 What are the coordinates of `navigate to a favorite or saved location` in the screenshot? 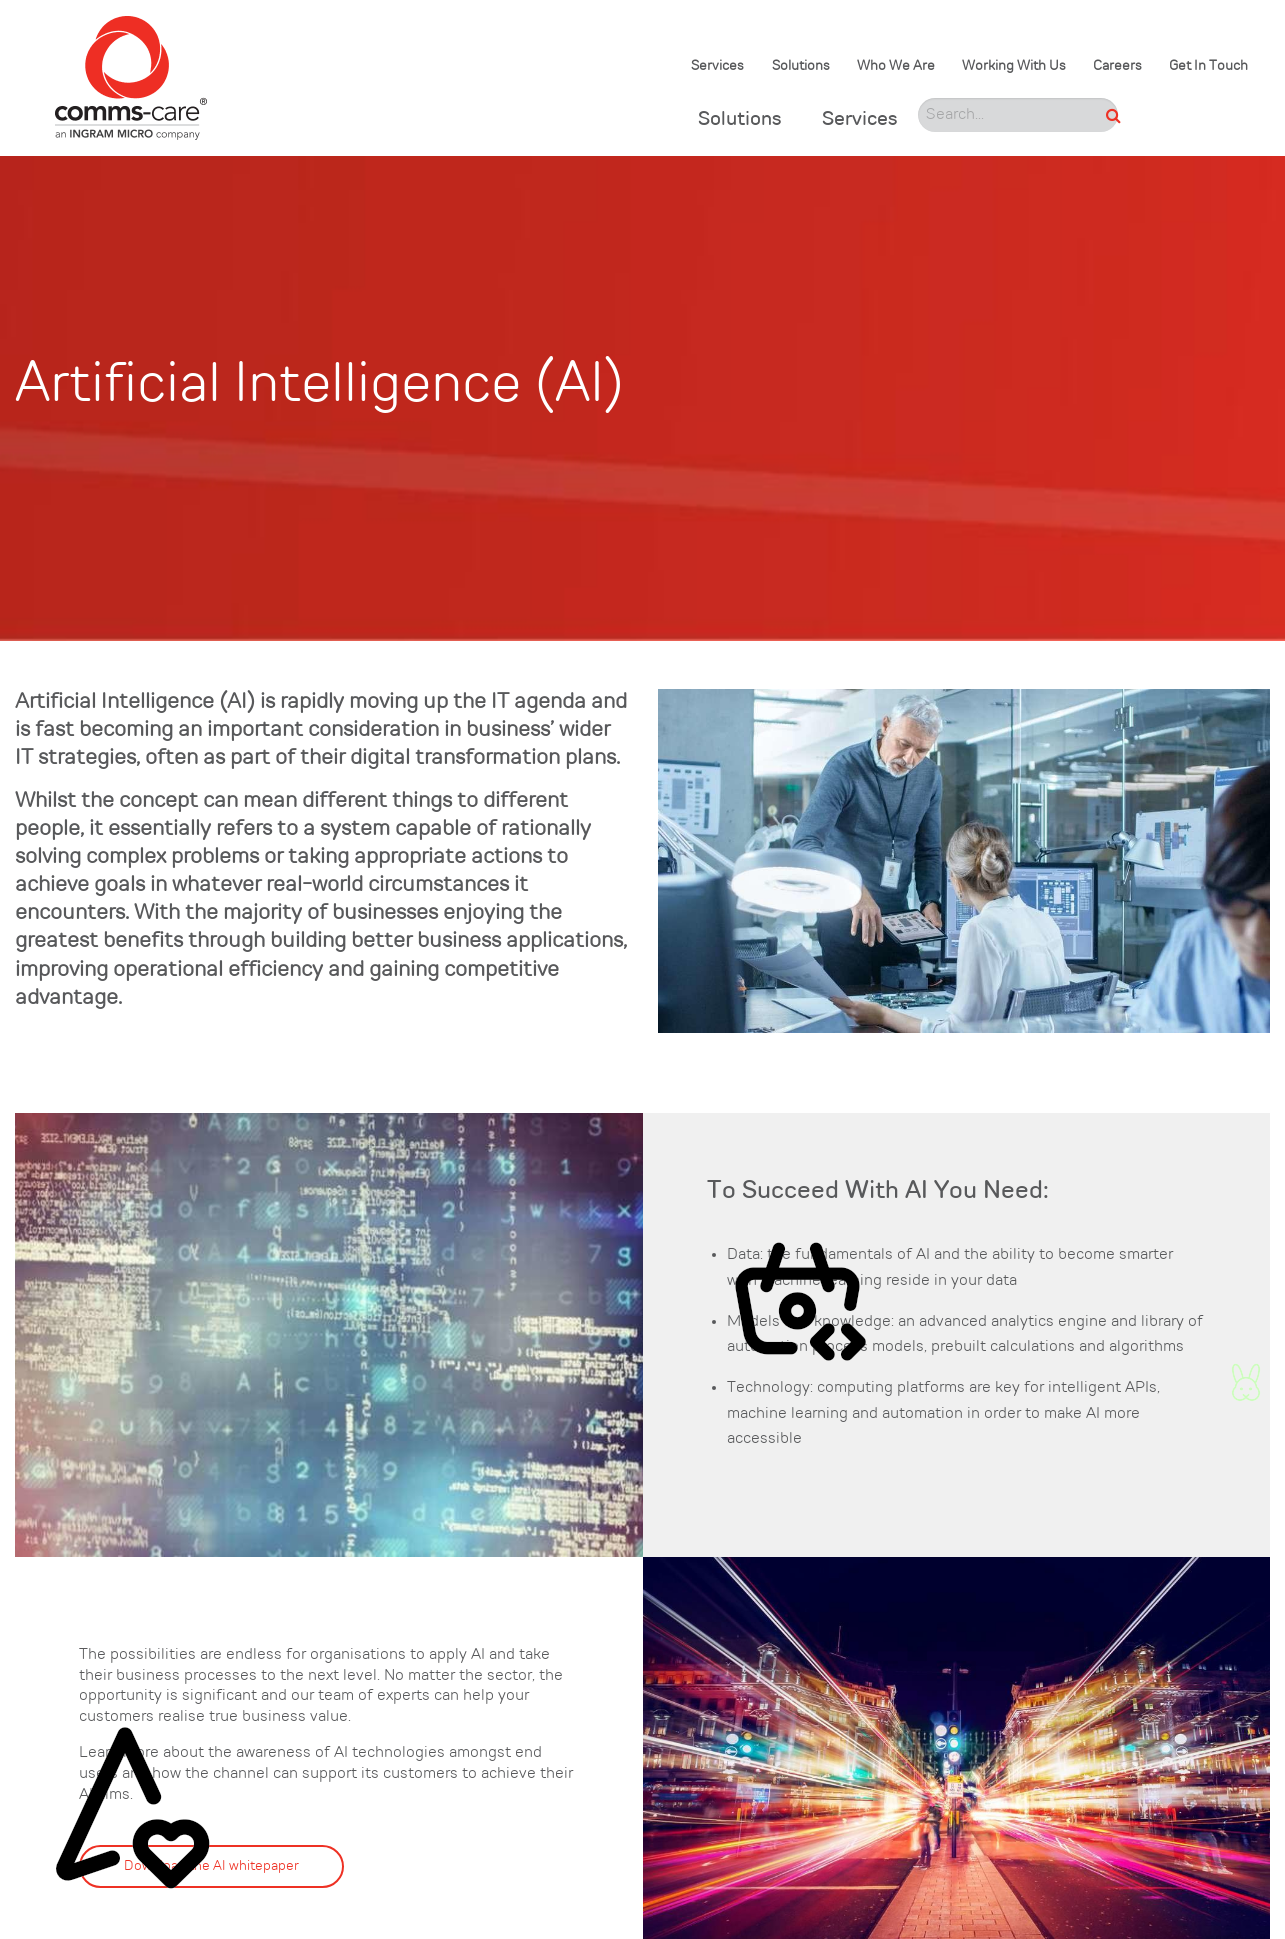 It's located at (125, 1804).